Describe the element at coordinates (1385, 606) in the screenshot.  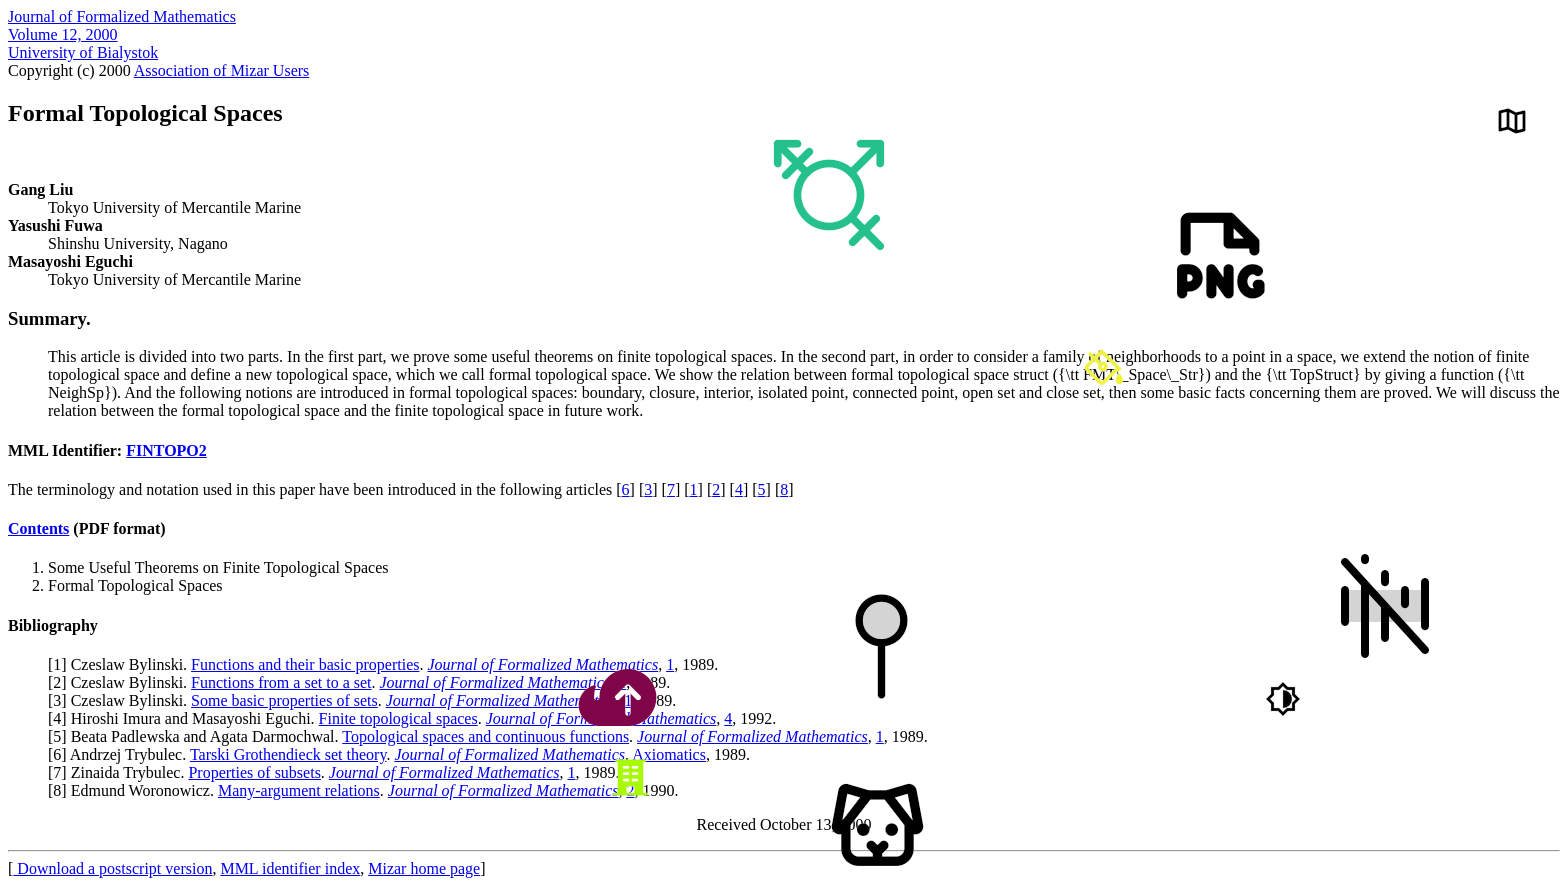
I see `audio waveform disabled or muted` at that location.